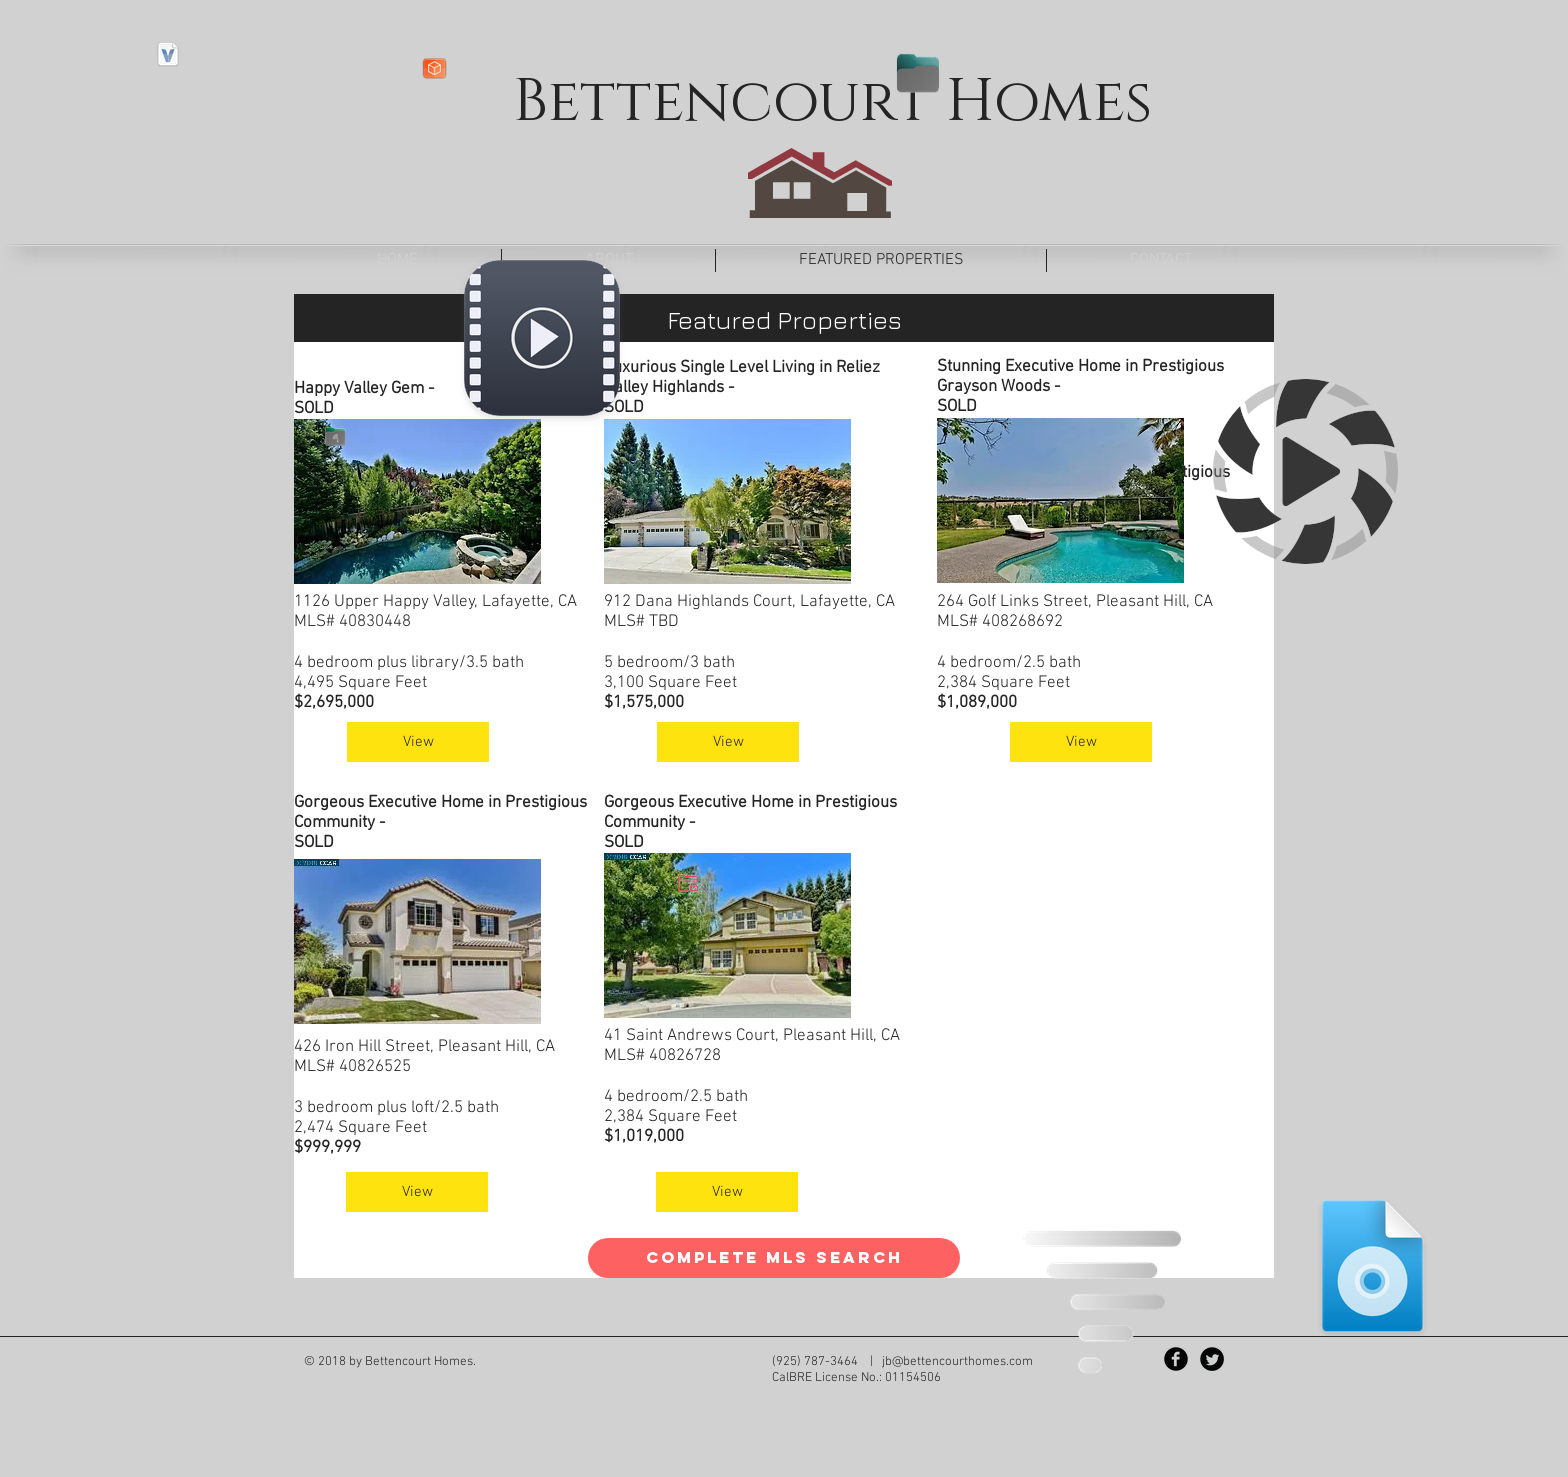  Describe the element at coordinates (688, 883) in the screenshot. I see `encrypted vault folder access error` at that location.